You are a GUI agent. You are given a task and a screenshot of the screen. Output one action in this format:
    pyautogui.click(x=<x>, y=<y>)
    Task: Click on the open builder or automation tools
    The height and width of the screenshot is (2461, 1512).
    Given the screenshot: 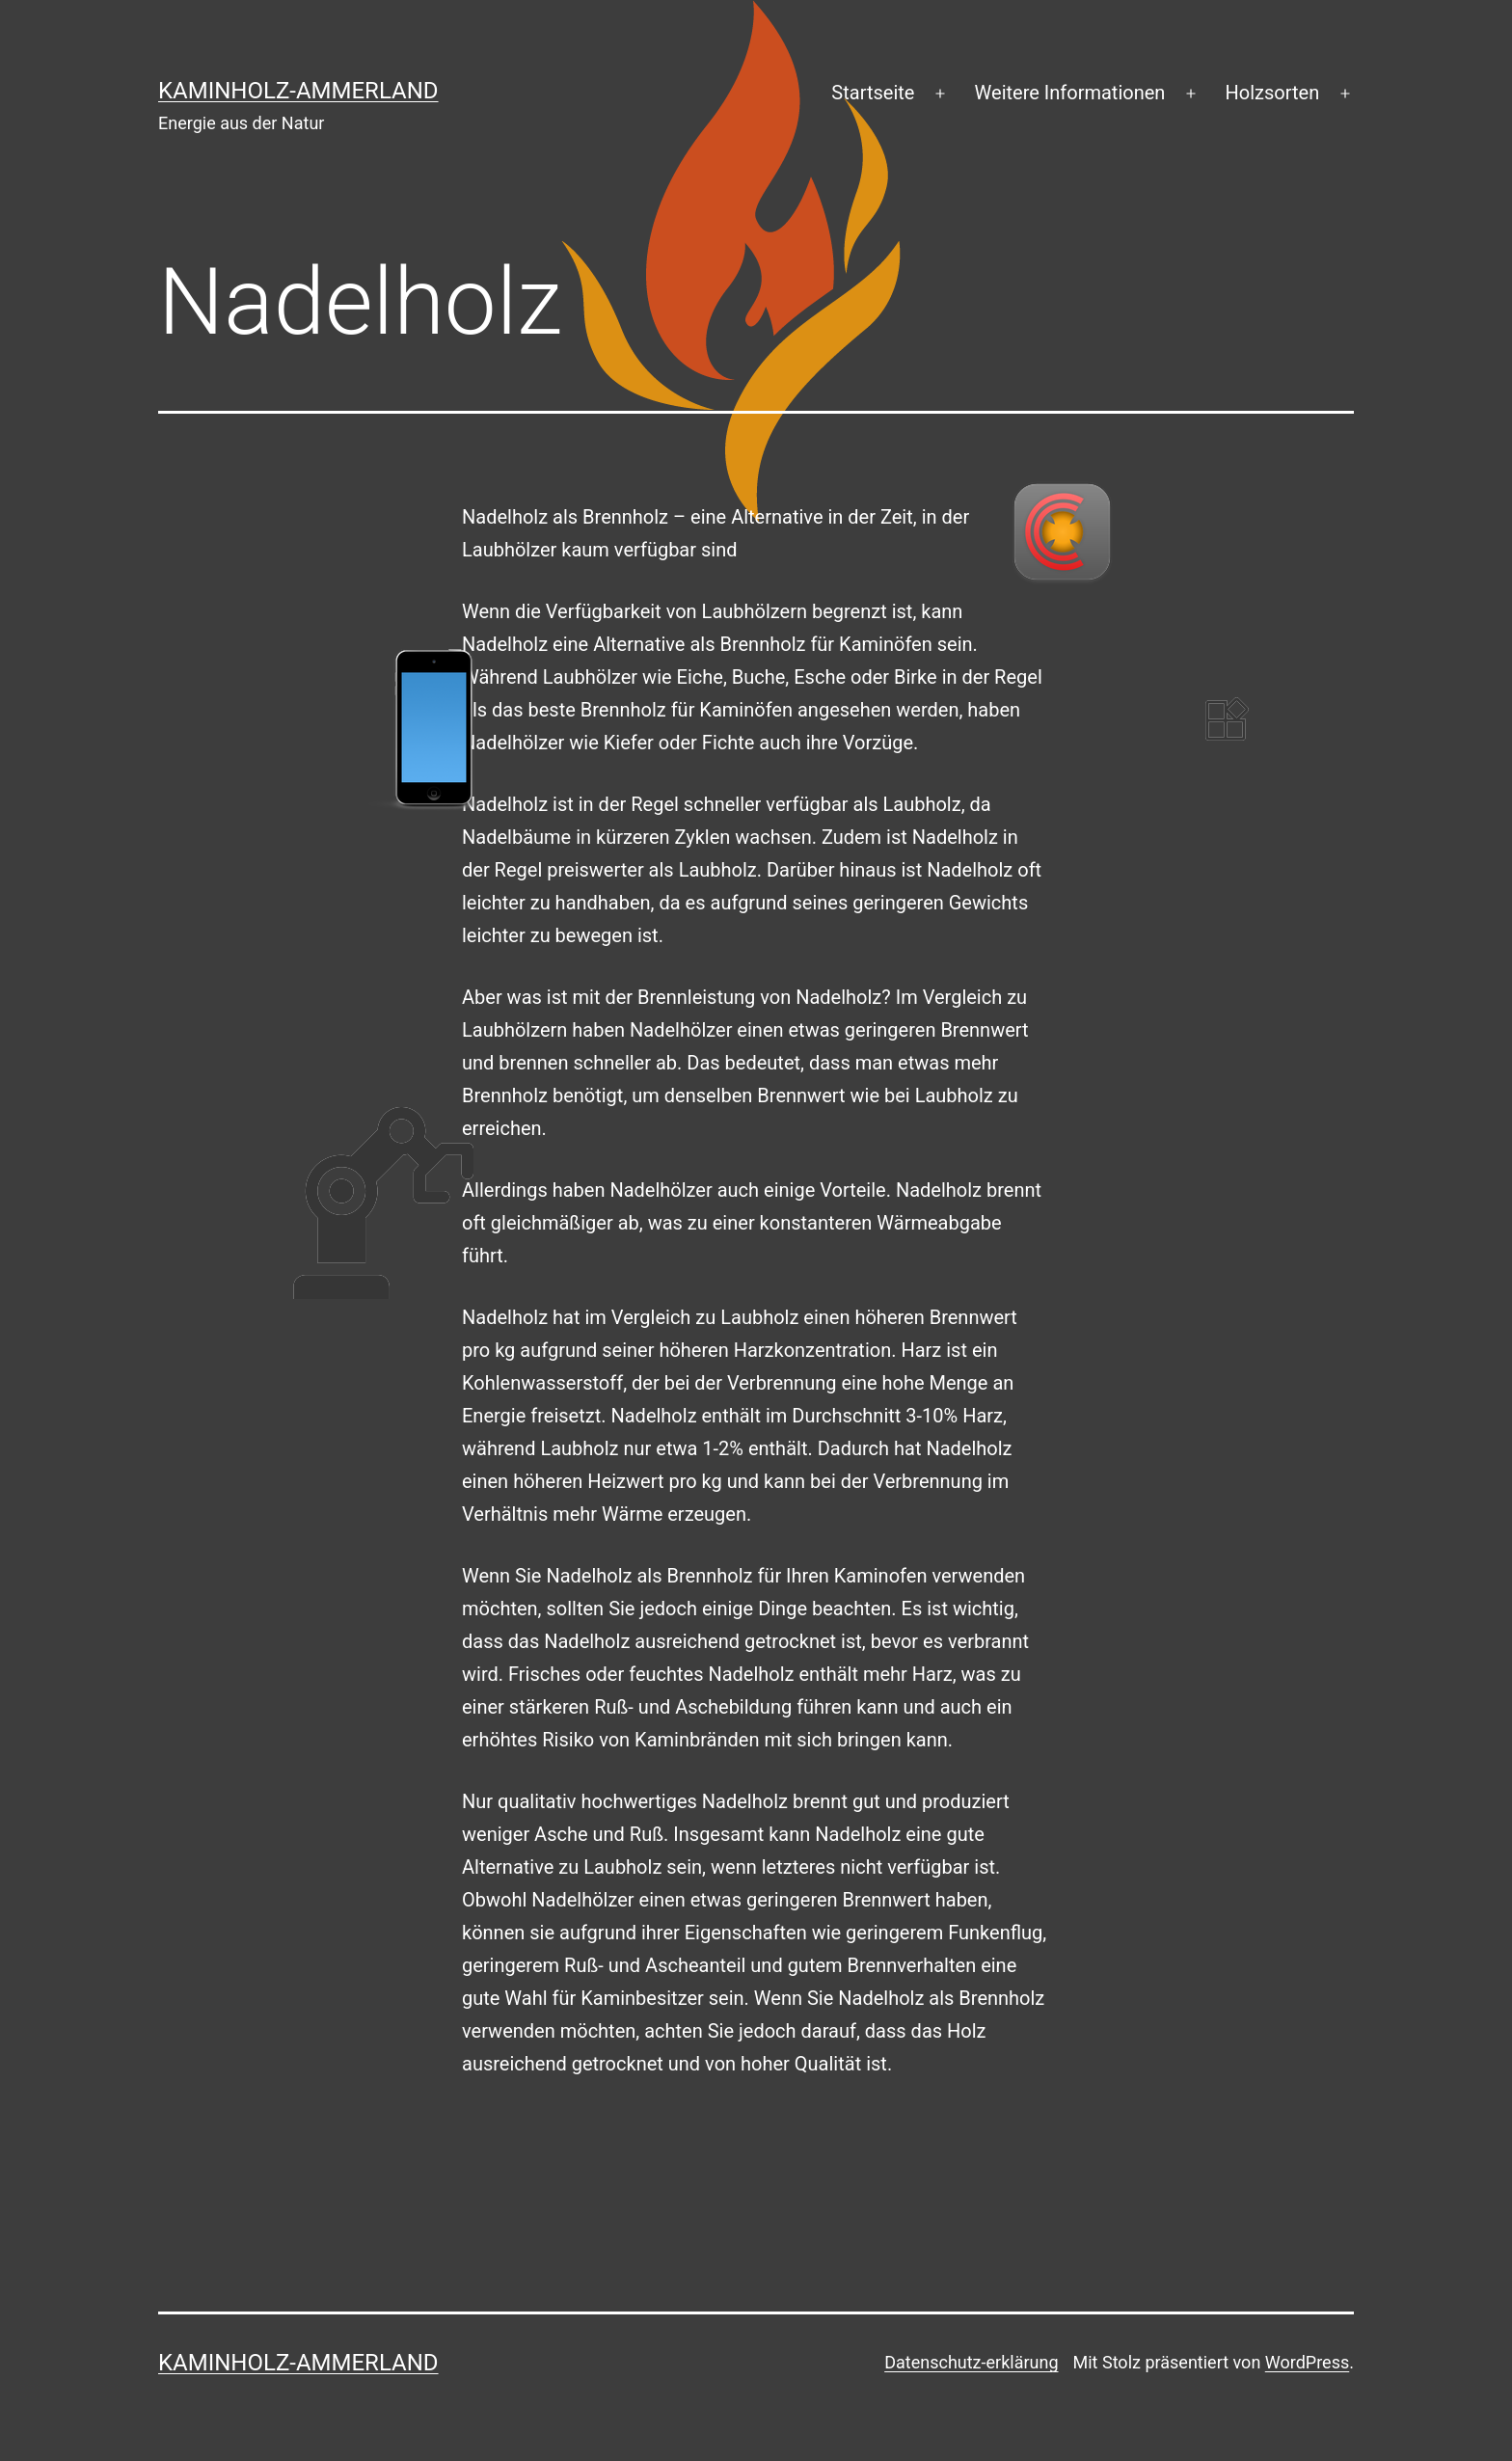 What is the action you would take?
    pyautogui.click(x=377, y=1203)
    